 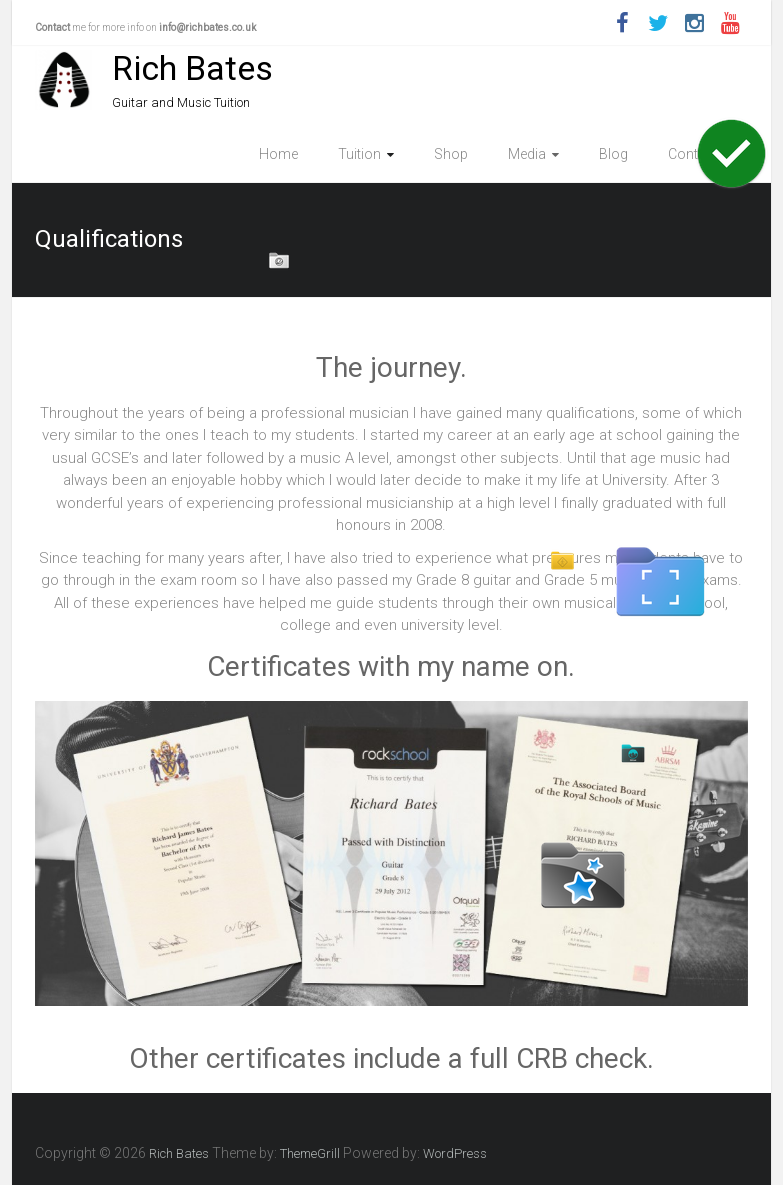 What do you see at coordinates (279, 261) in the screenshot?
I see `open elementary OS system folder` at bounding box center [279, 261].